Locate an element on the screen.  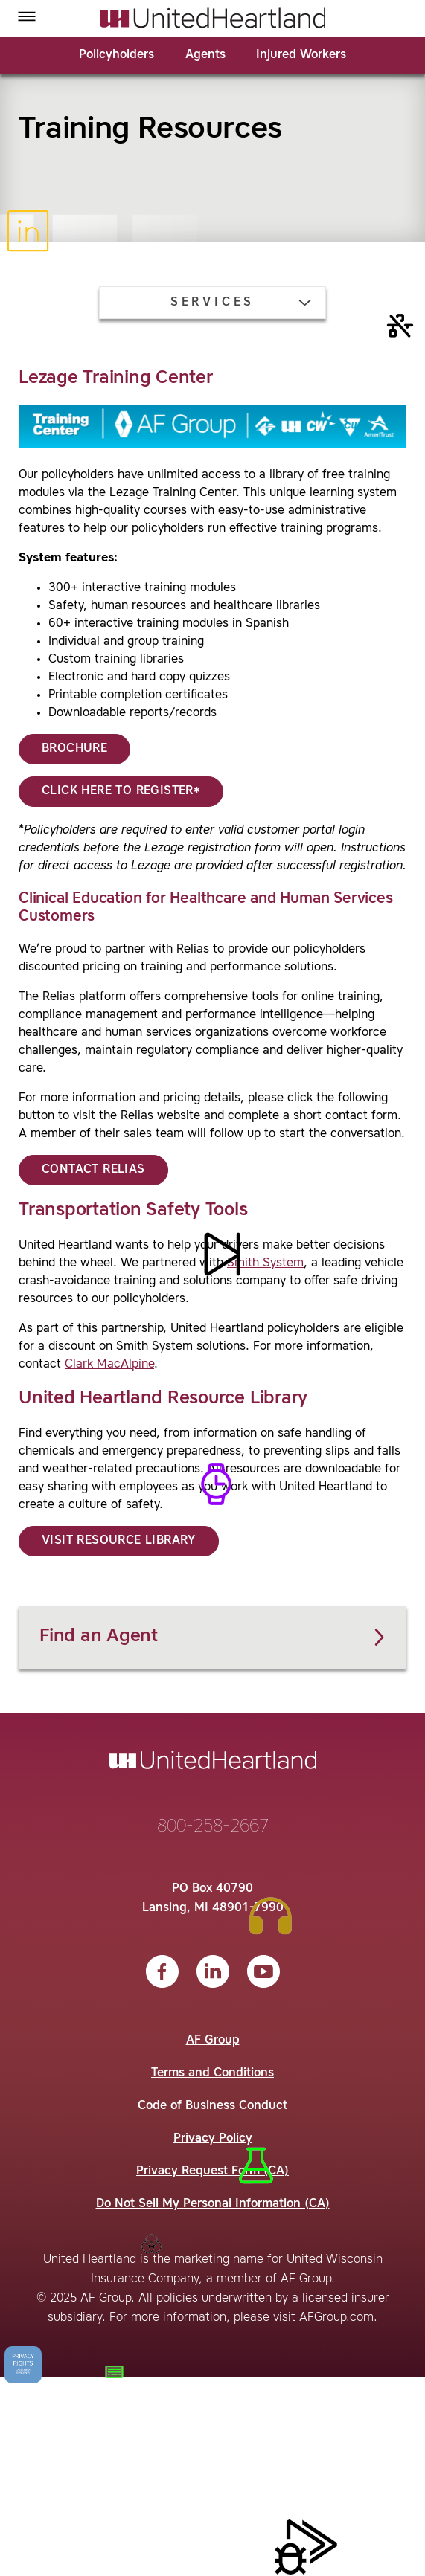
network connection unavailable is located at coordinates (400, 326).